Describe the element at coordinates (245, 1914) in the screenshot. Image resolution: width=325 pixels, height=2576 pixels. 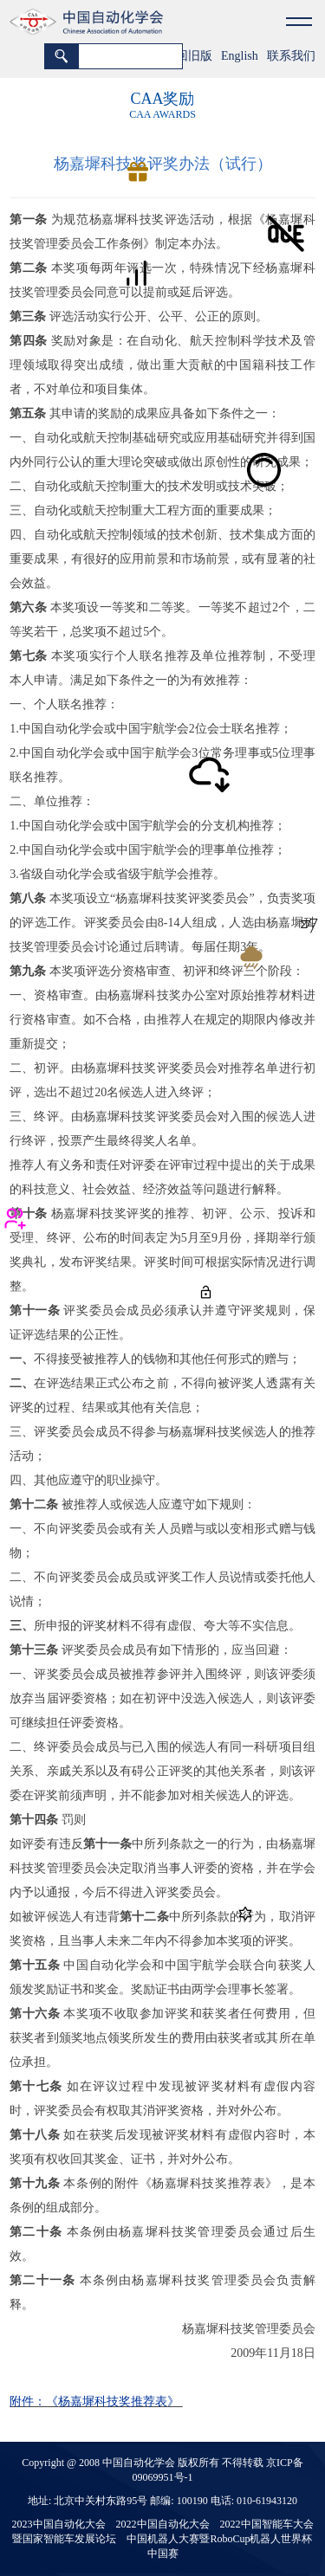
I see `indicates jewish or kosher-related content` at that location.